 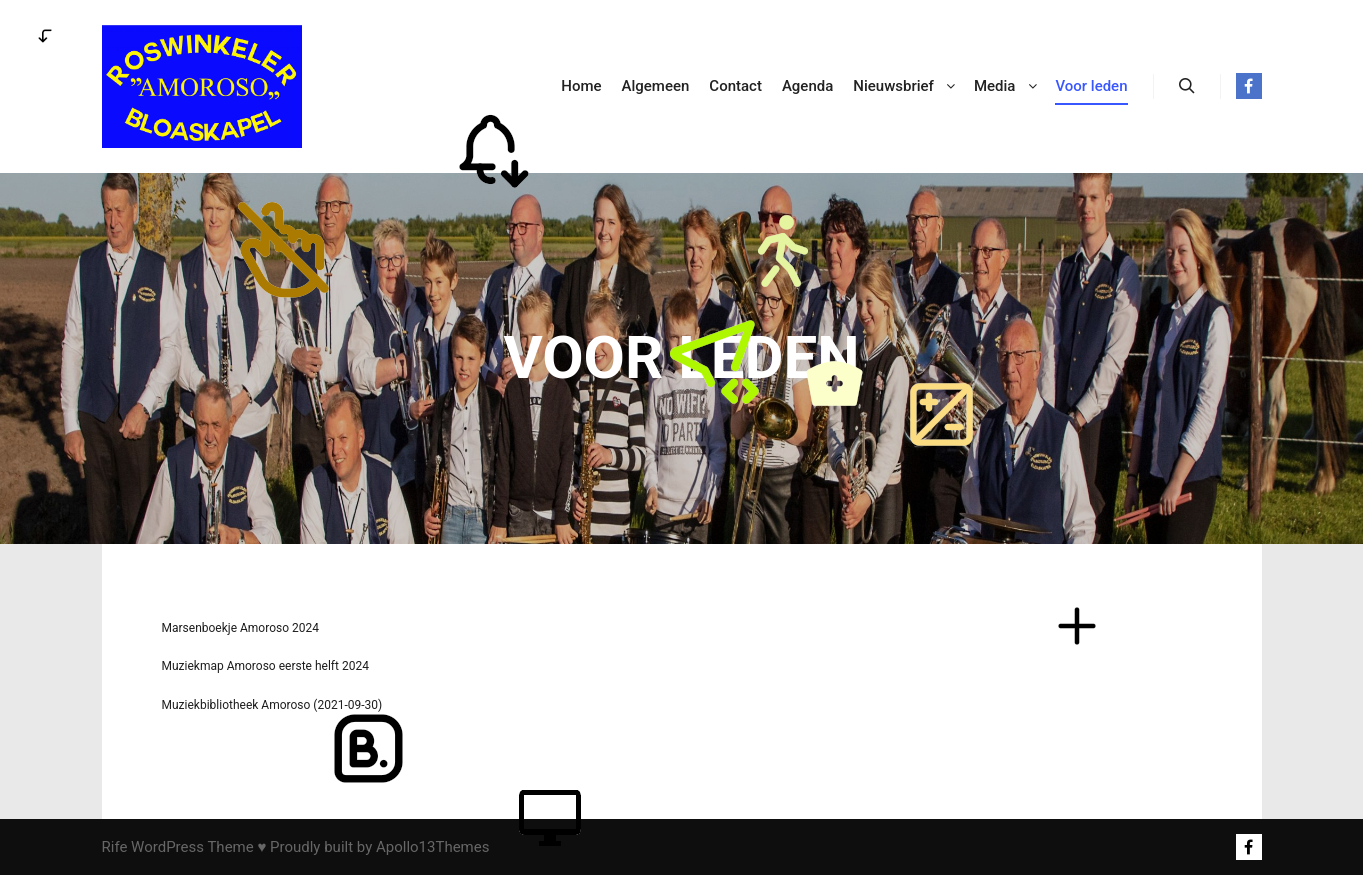 I want to click on adjust exposure settings for a photo, so click(x=941, y=414).